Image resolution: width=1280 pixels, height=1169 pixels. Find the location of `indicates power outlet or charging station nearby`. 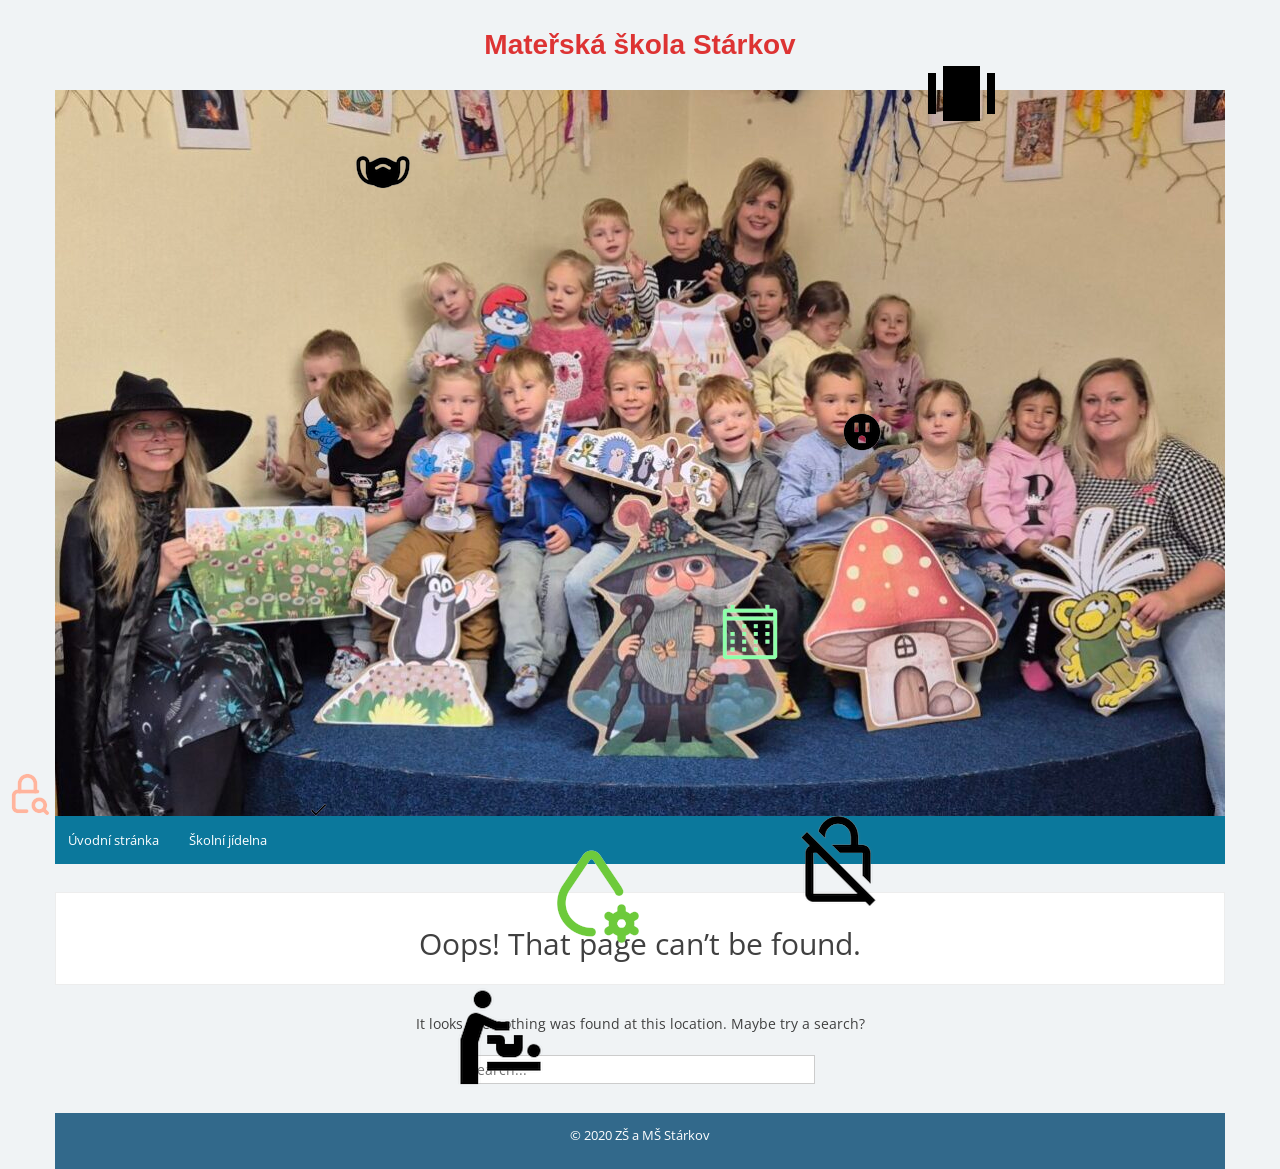

indicates power outlet or charging station nearby is located at coordinates (862, 432).